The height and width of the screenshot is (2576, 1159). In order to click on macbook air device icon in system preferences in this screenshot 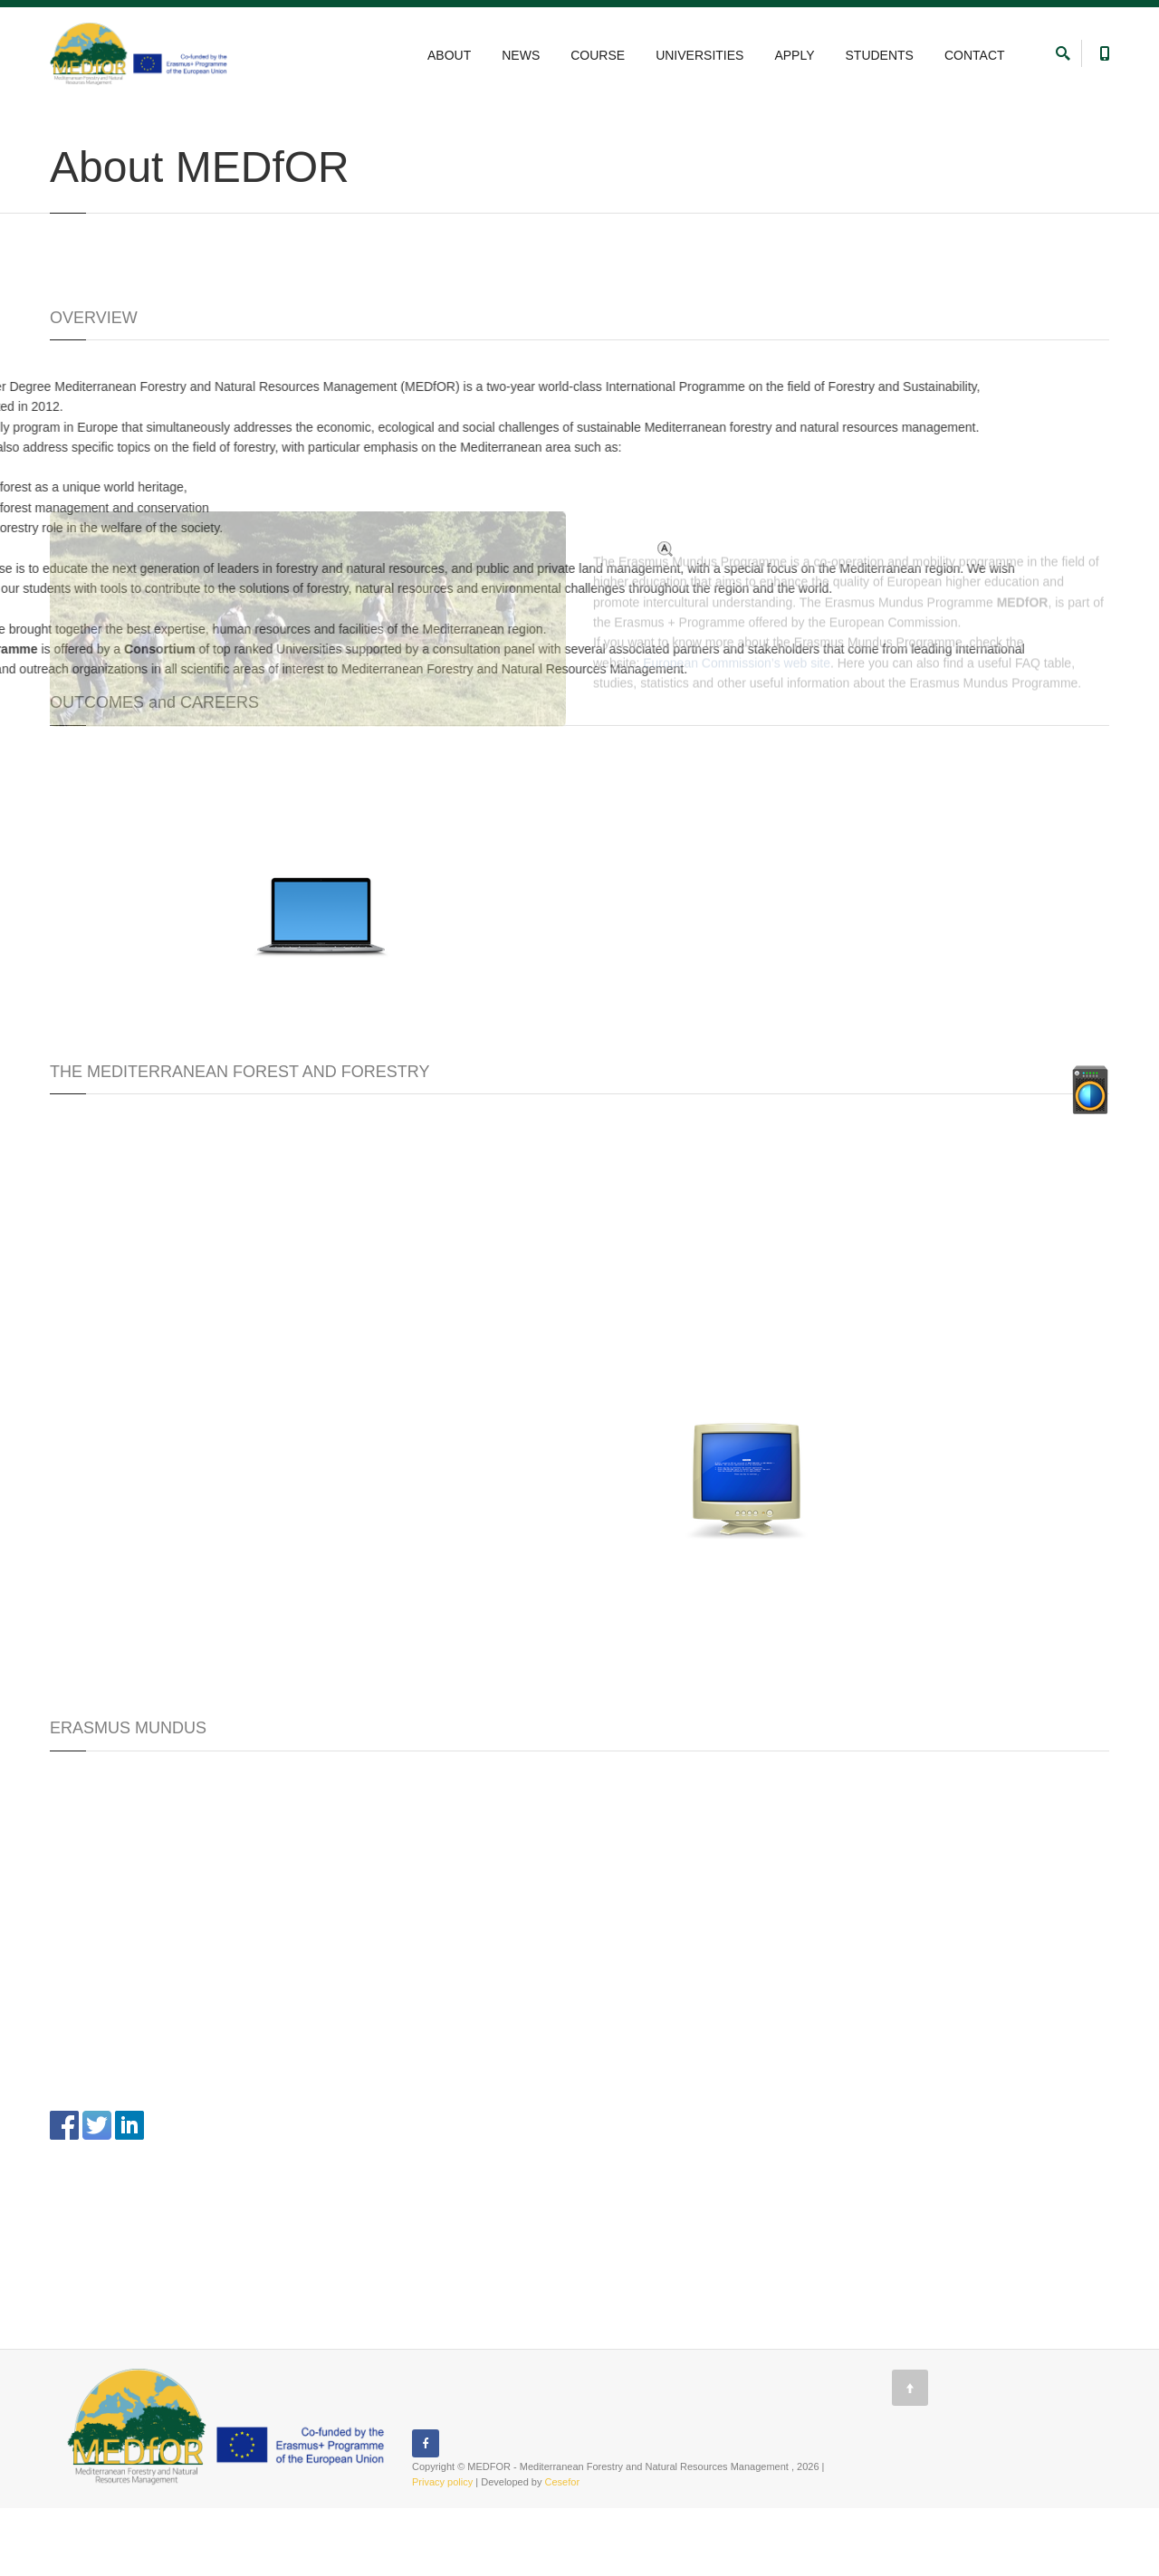, I will do `click(321, 905)`.